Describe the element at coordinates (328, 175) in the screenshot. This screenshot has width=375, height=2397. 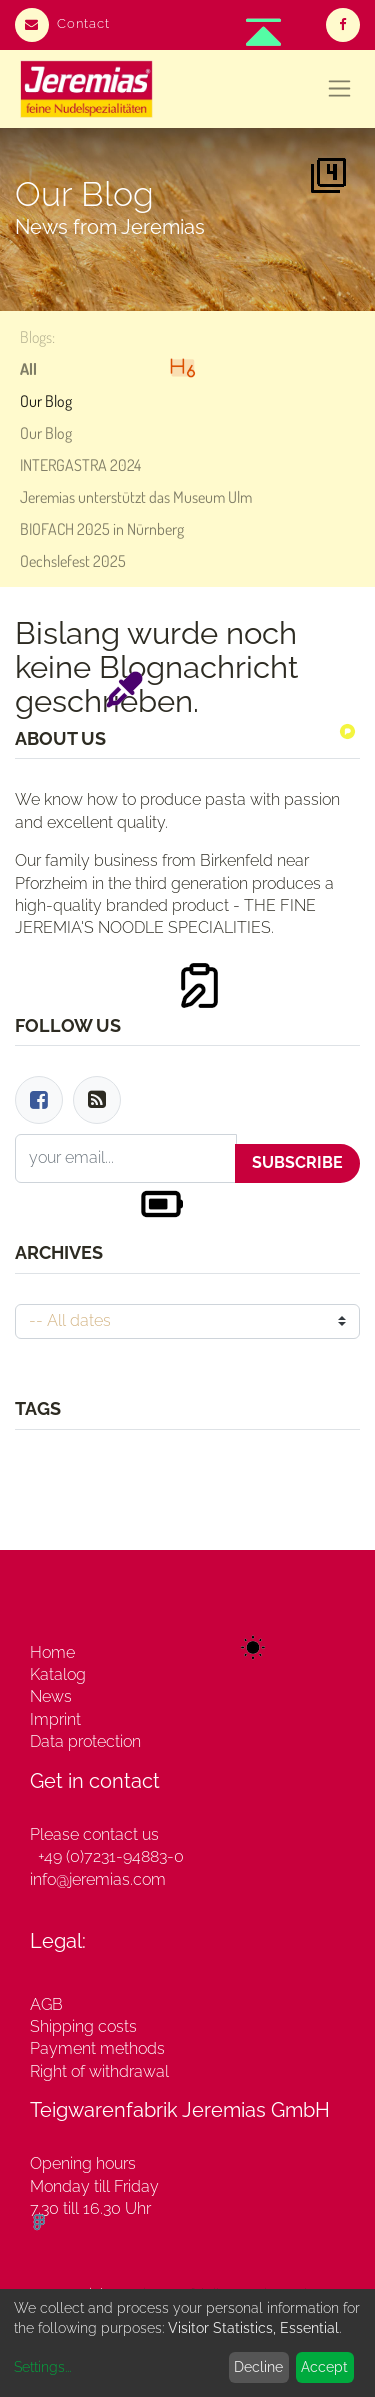
I see `select filter option 4` at that location.